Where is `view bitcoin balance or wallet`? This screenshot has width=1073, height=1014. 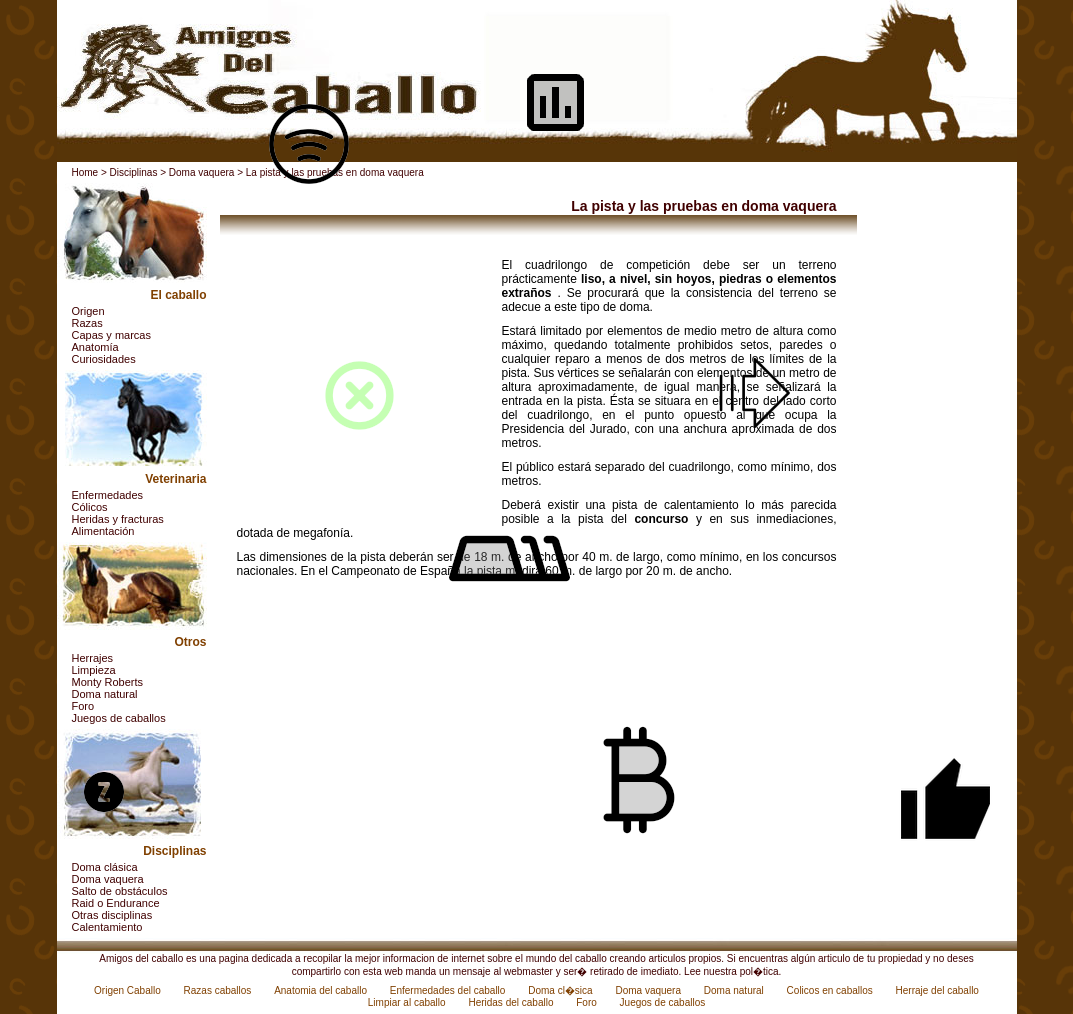
view bitcoin balance or wallet is located at coordinates (635, 782).